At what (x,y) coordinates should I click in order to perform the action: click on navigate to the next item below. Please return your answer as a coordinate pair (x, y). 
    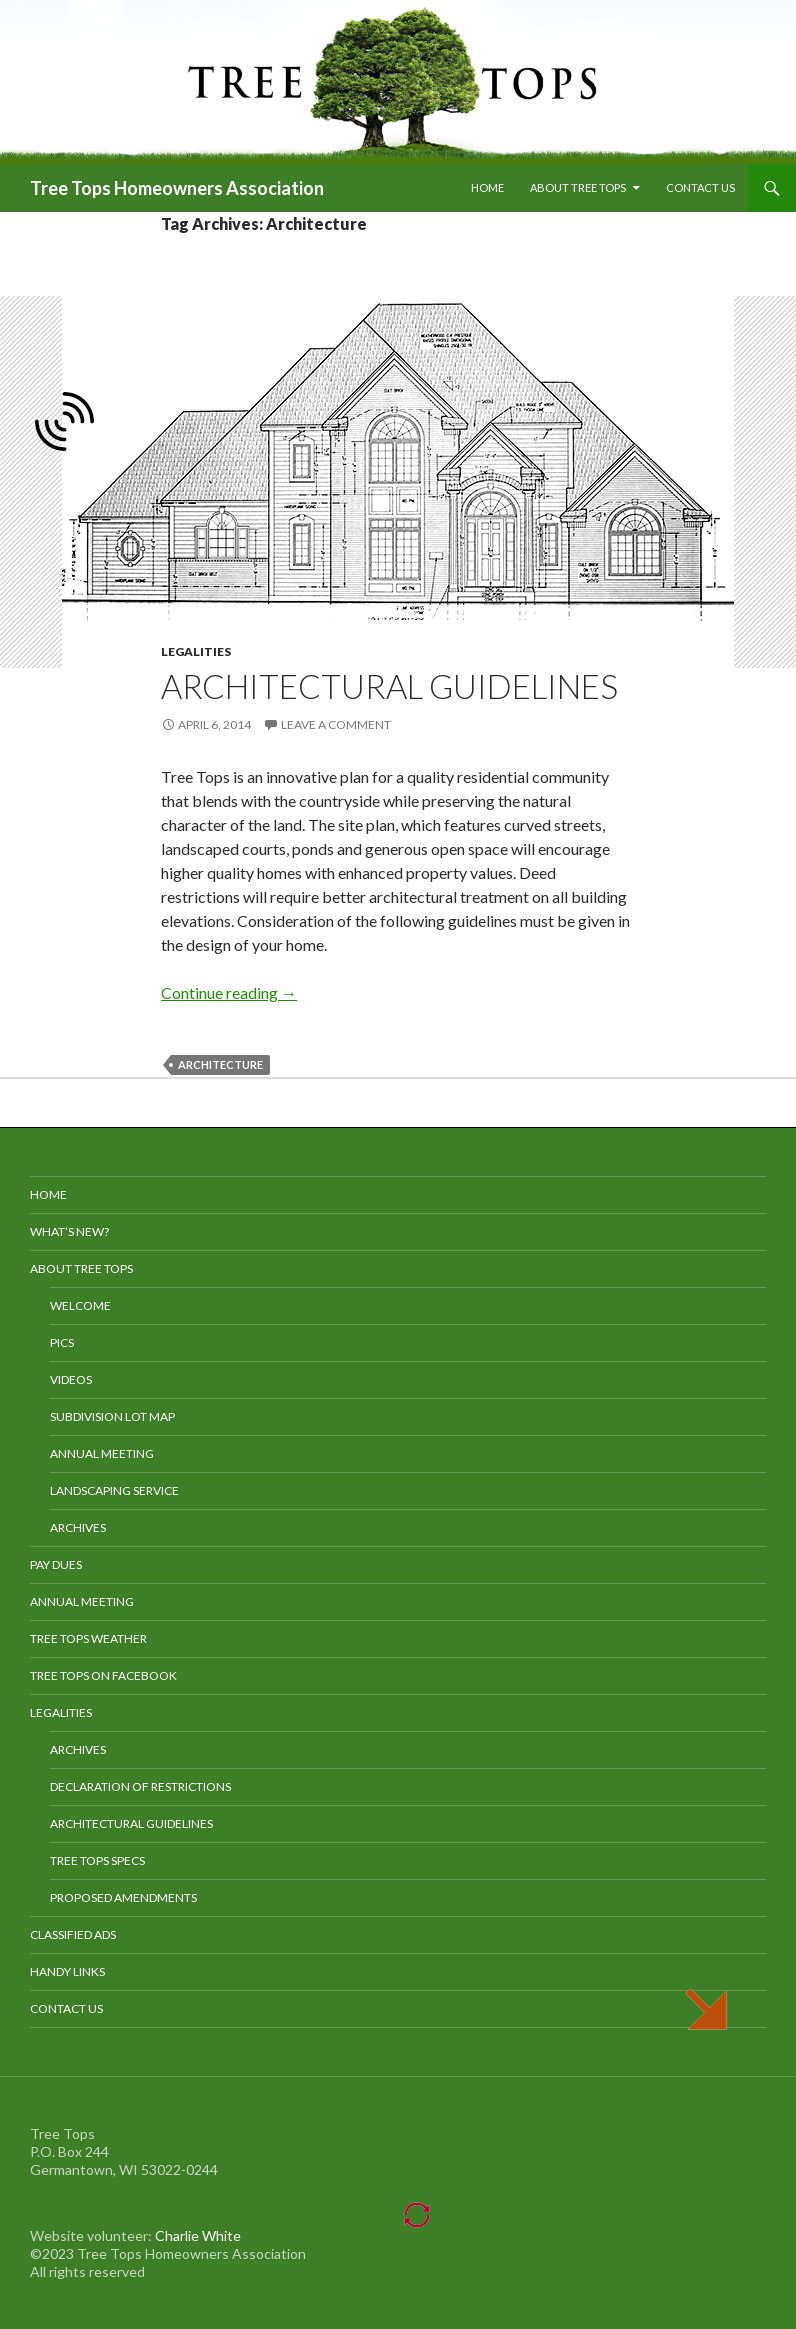
    Looking at the image, I should click on (706, 2009).